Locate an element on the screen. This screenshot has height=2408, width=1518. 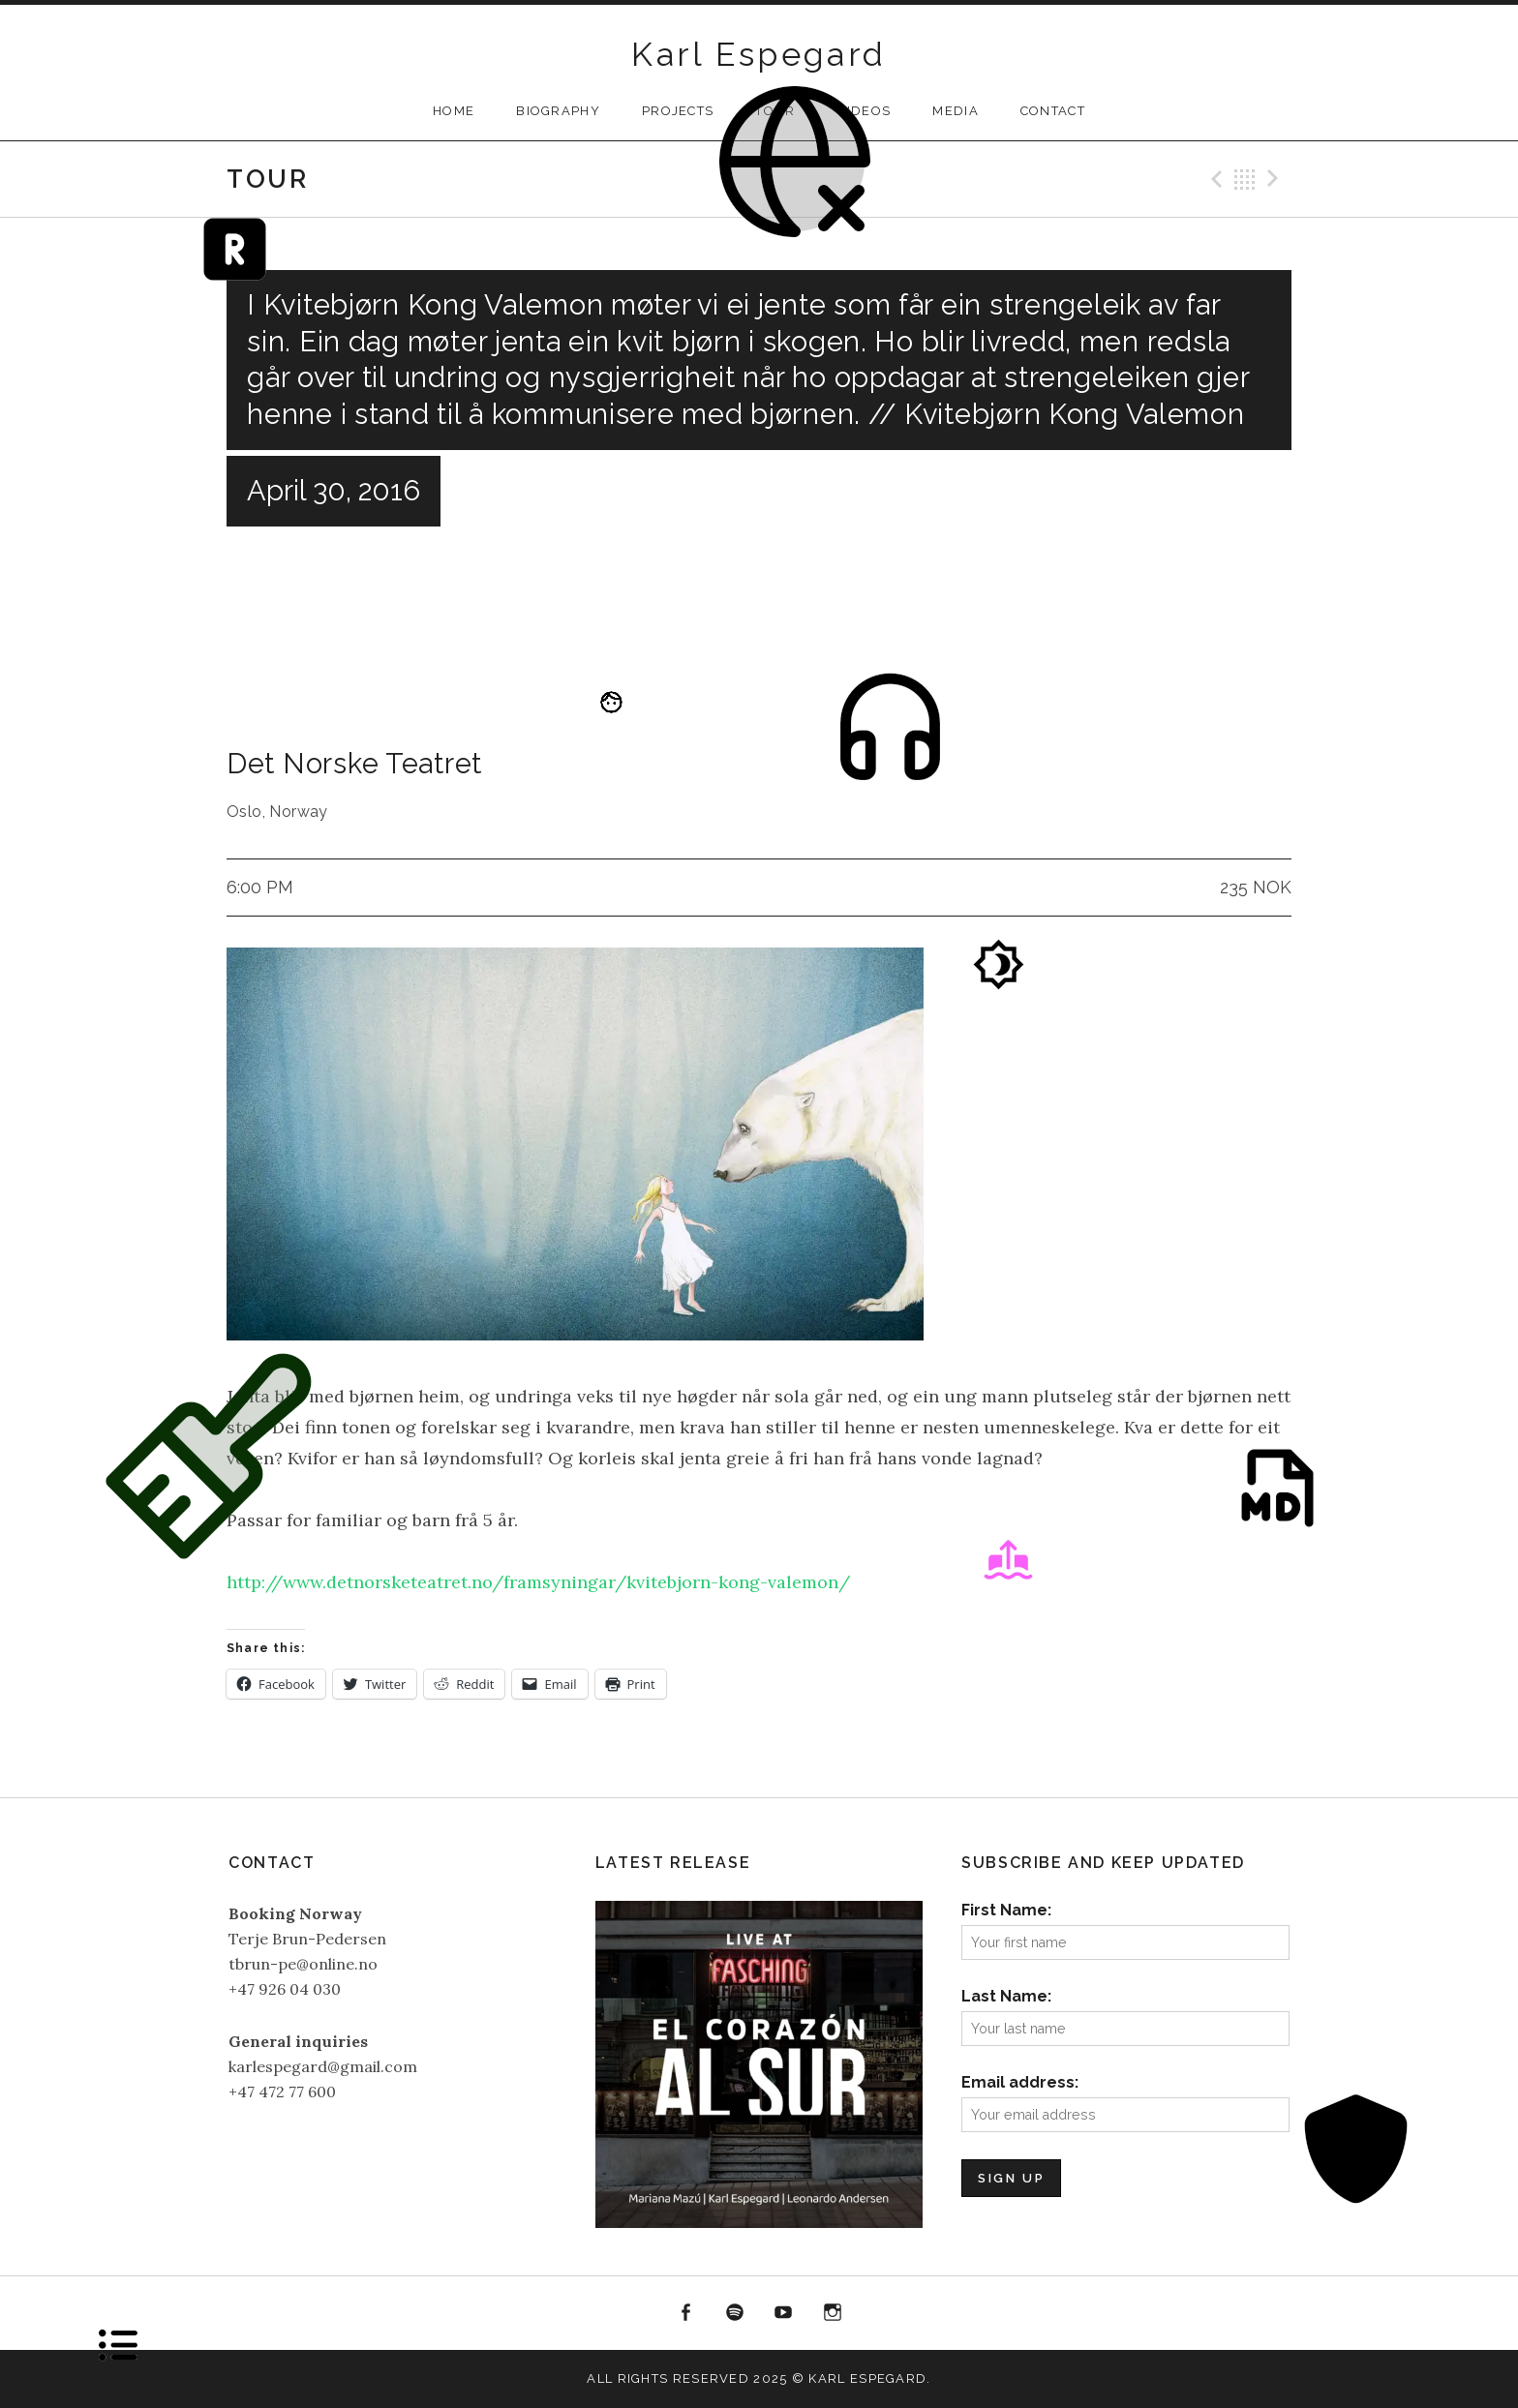
view items in a bulleted list format is located at coordinates (118, 2345).